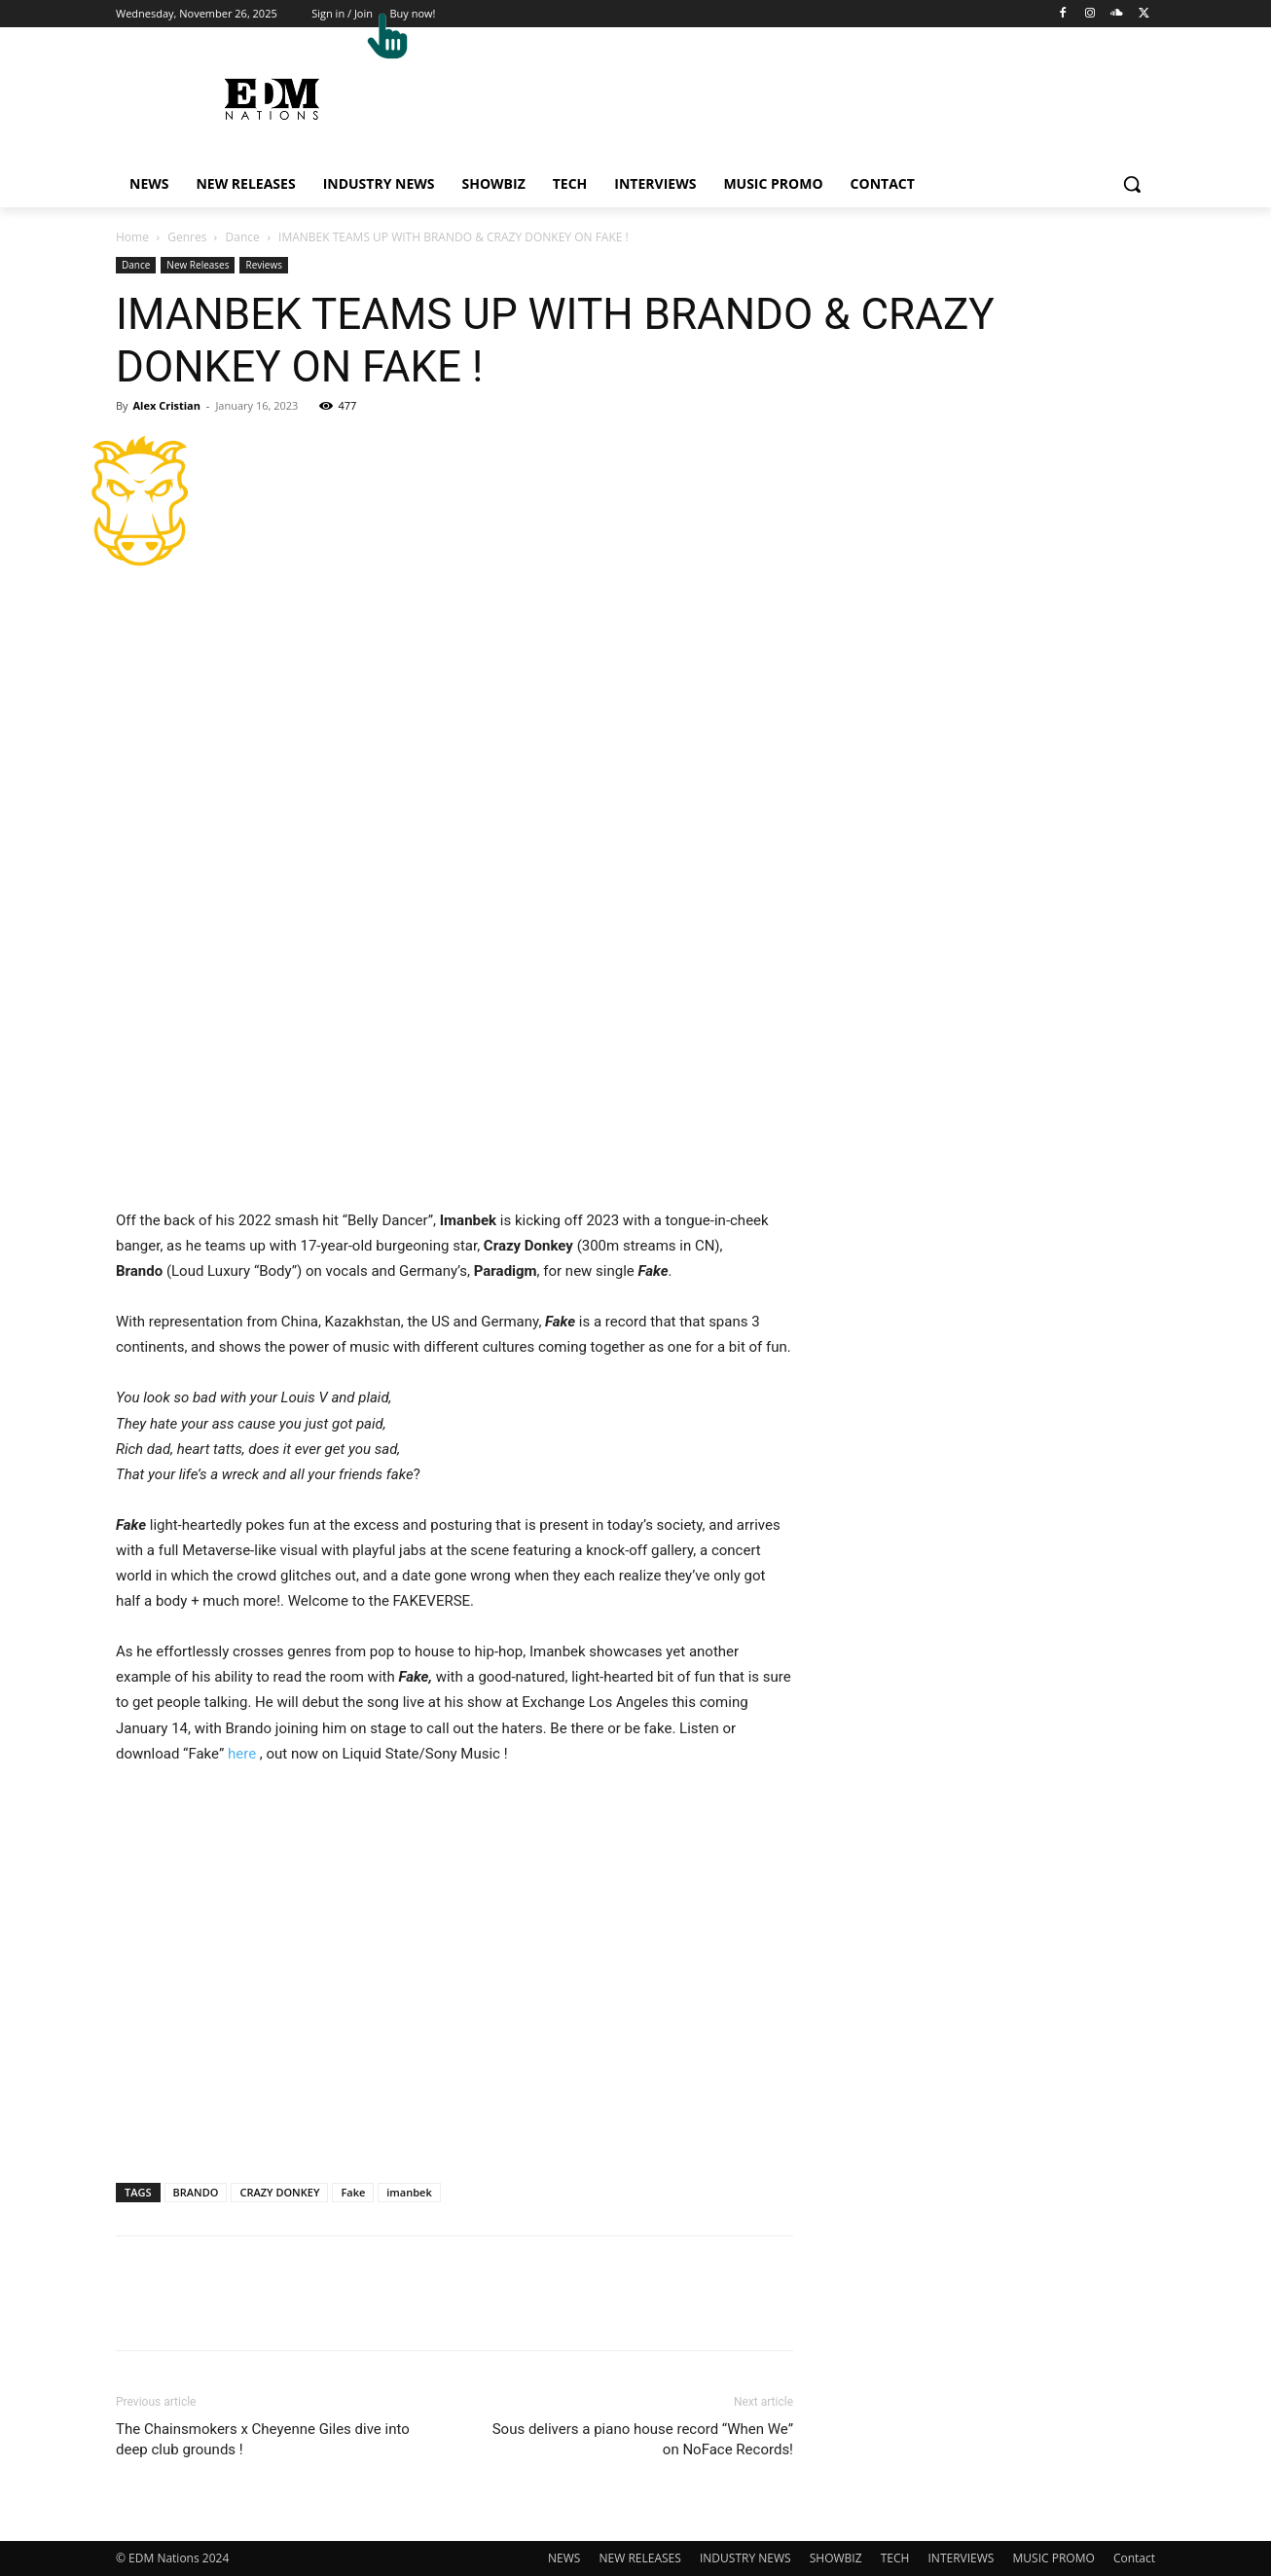 The height and width of the screenshot is (2576, 1271). I want to click on tap or click to select, so click(387, 36).